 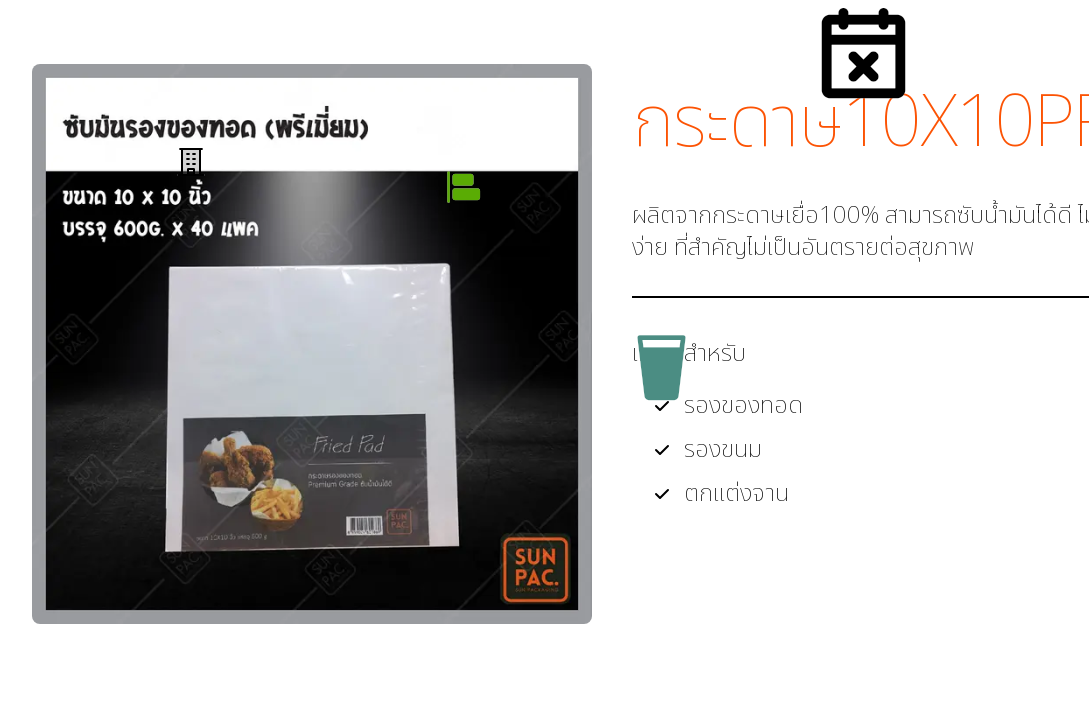 What do you see at coordinates (661, 366) in the screenshot?
I see `browse bars or pubs nearby` at bounding box center [661, 366].